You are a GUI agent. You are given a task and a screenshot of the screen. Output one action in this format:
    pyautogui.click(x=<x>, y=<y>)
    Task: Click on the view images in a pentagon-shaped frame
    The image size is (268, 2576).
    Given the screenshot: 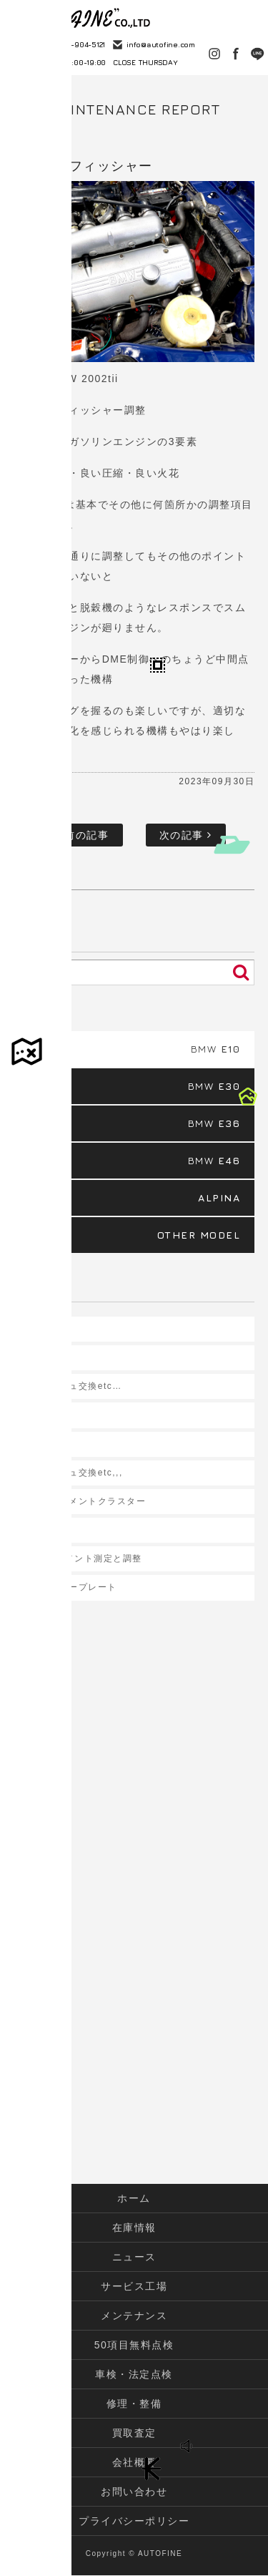 What is the action you would take?
    pyautogui.click(x=248, y=1097)
    